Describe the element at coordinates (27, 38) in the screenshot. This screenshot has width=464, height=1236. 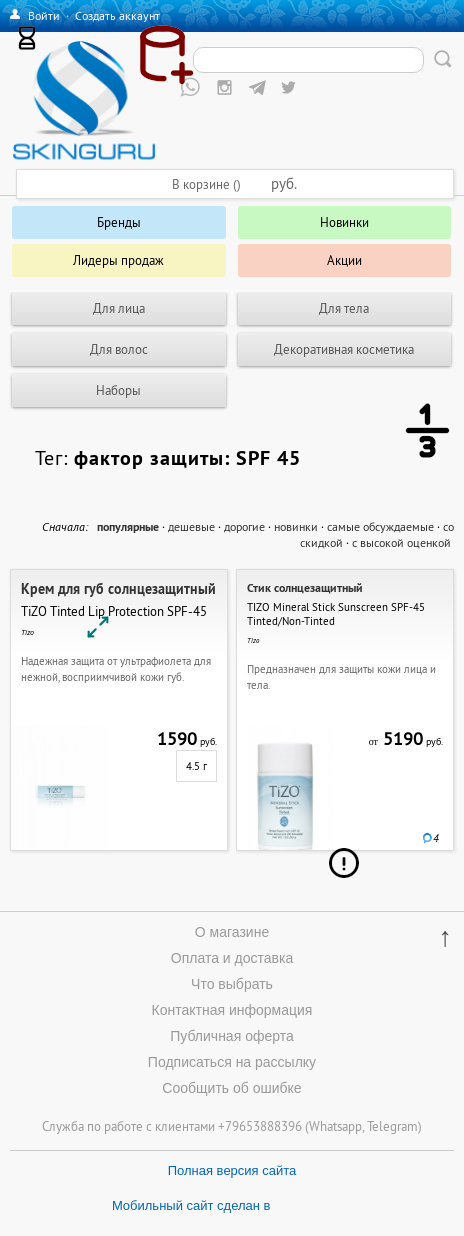
I see `indicates time is running low` at that location.